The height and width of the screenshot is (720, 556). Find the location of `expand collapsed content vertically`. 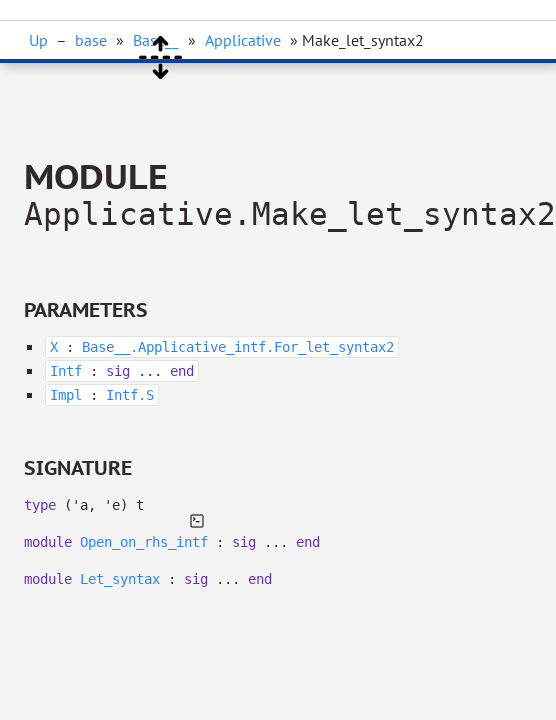

expand collapsed content vertically is located at coordinates (160, 57).